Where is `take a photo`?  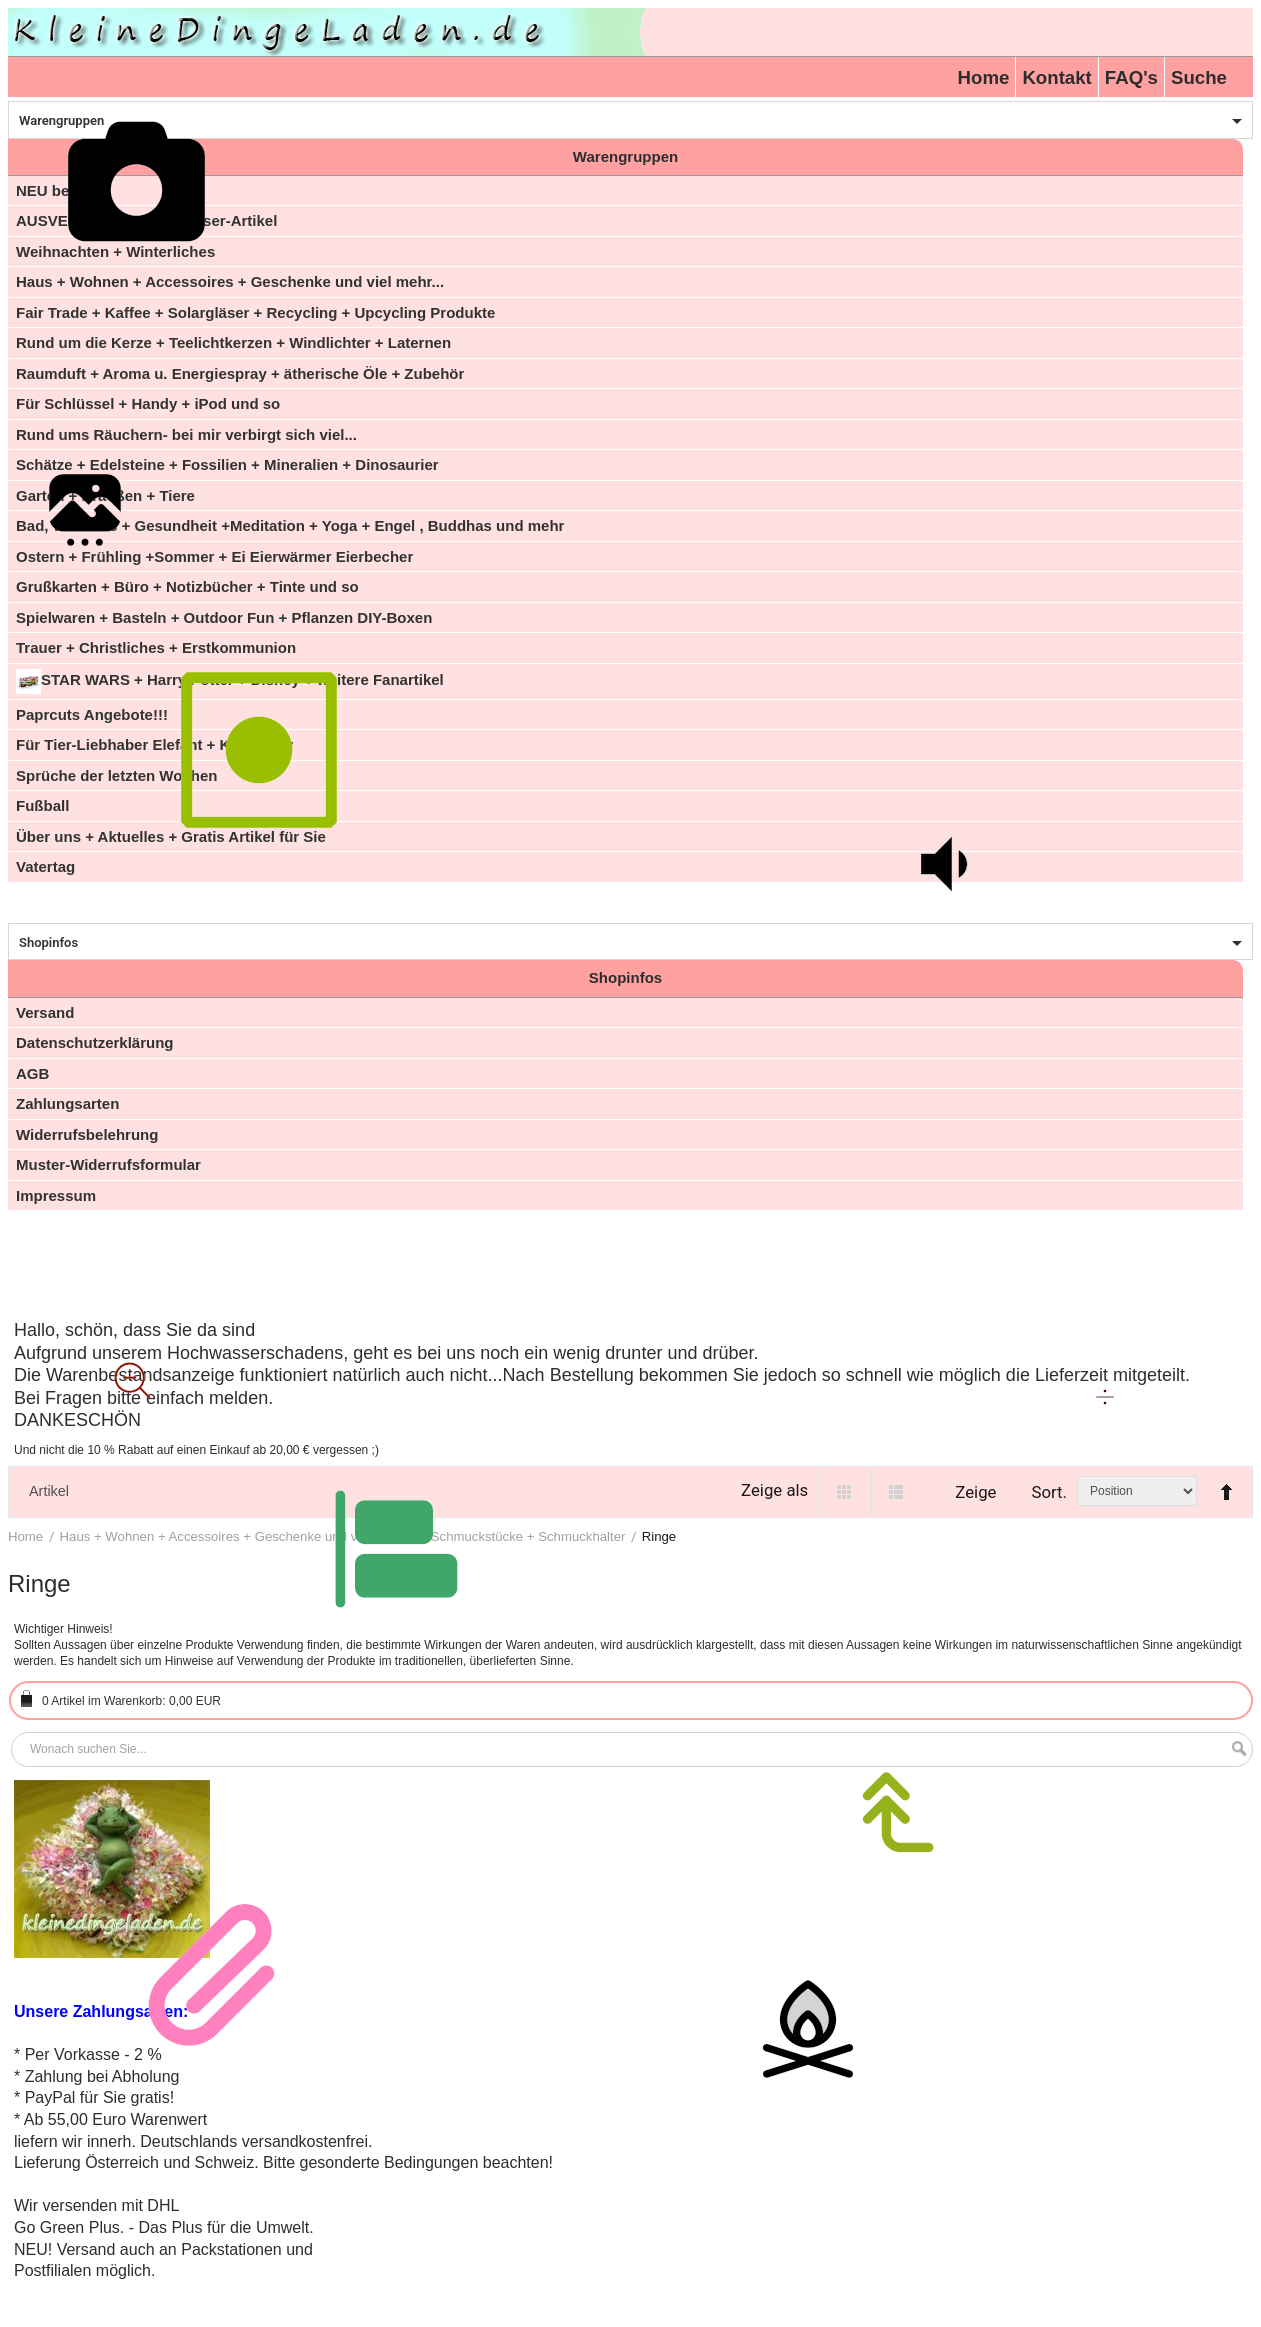
take a photo is located at coordinates (136, 181).